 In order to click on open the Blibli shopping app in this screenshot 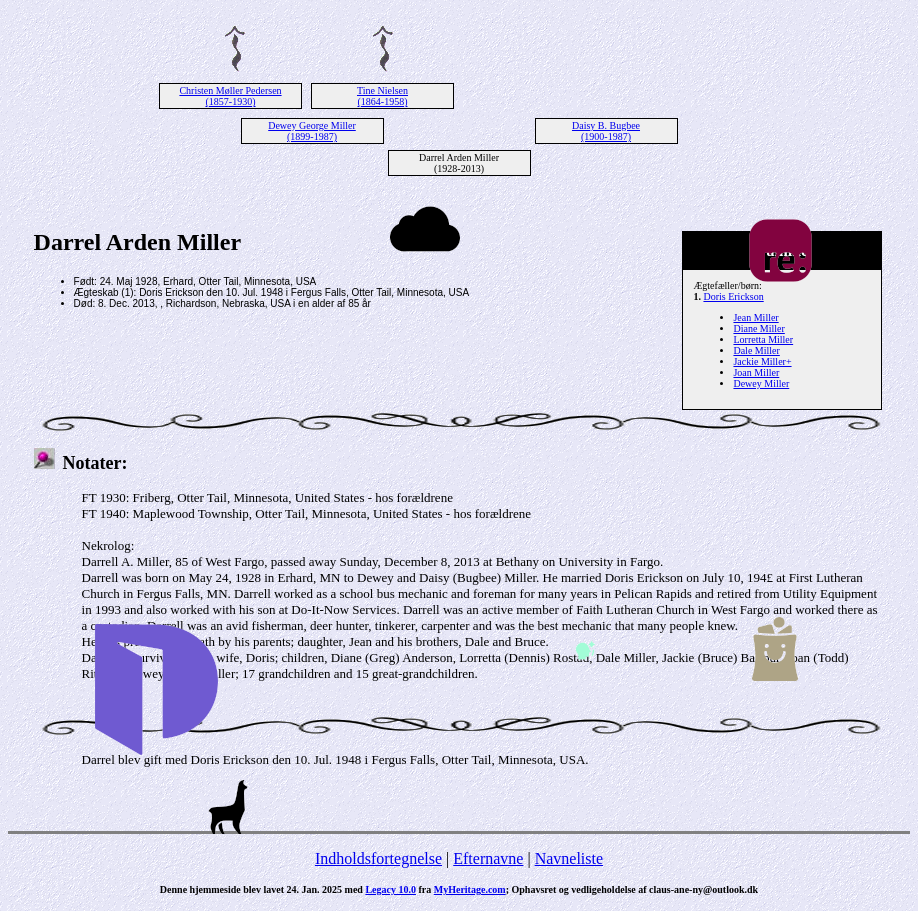, I will do `click(775, 649)`.